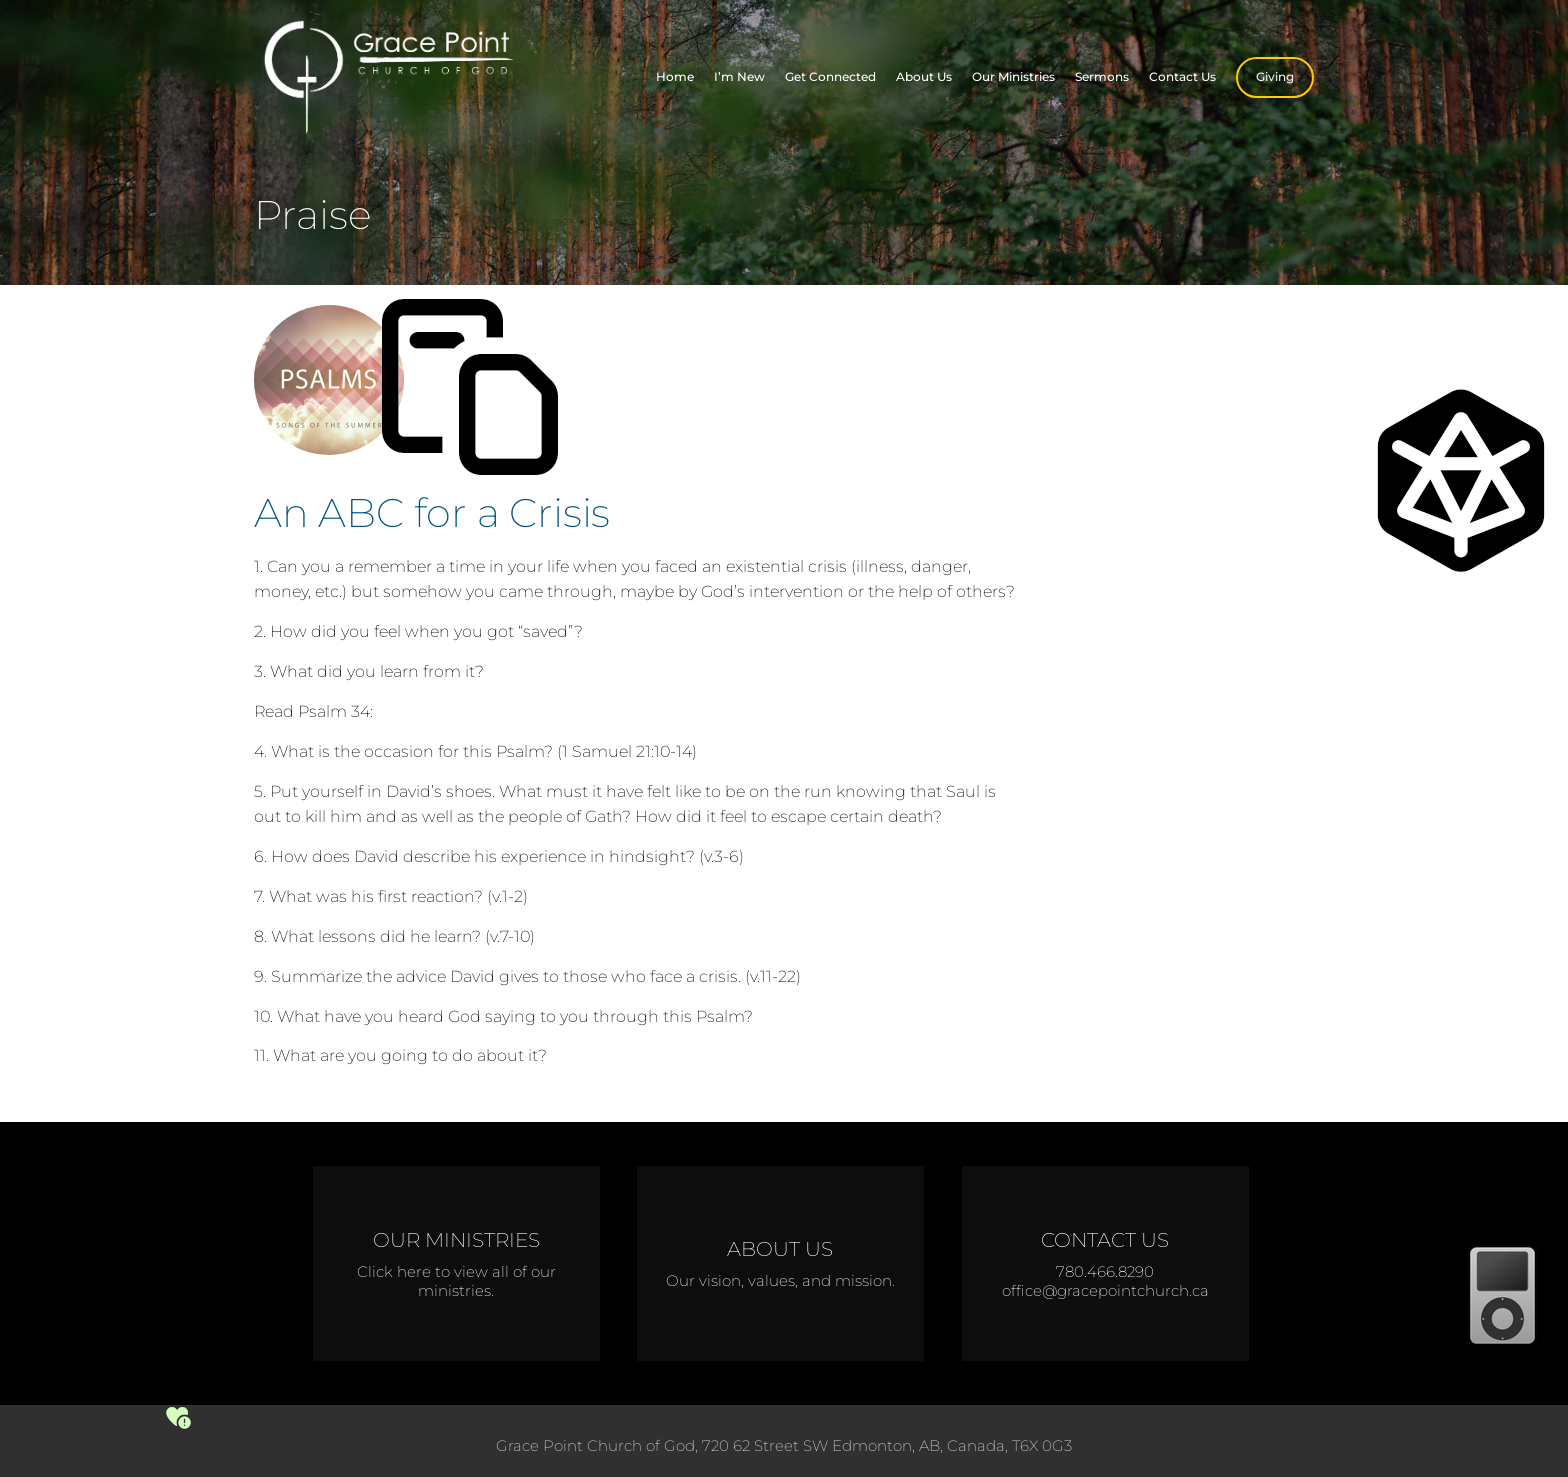  What do you see at coordinates (470, 387) in the screenshot?
I see `paste copied content from clipboard` at bounding box center [470, 387].